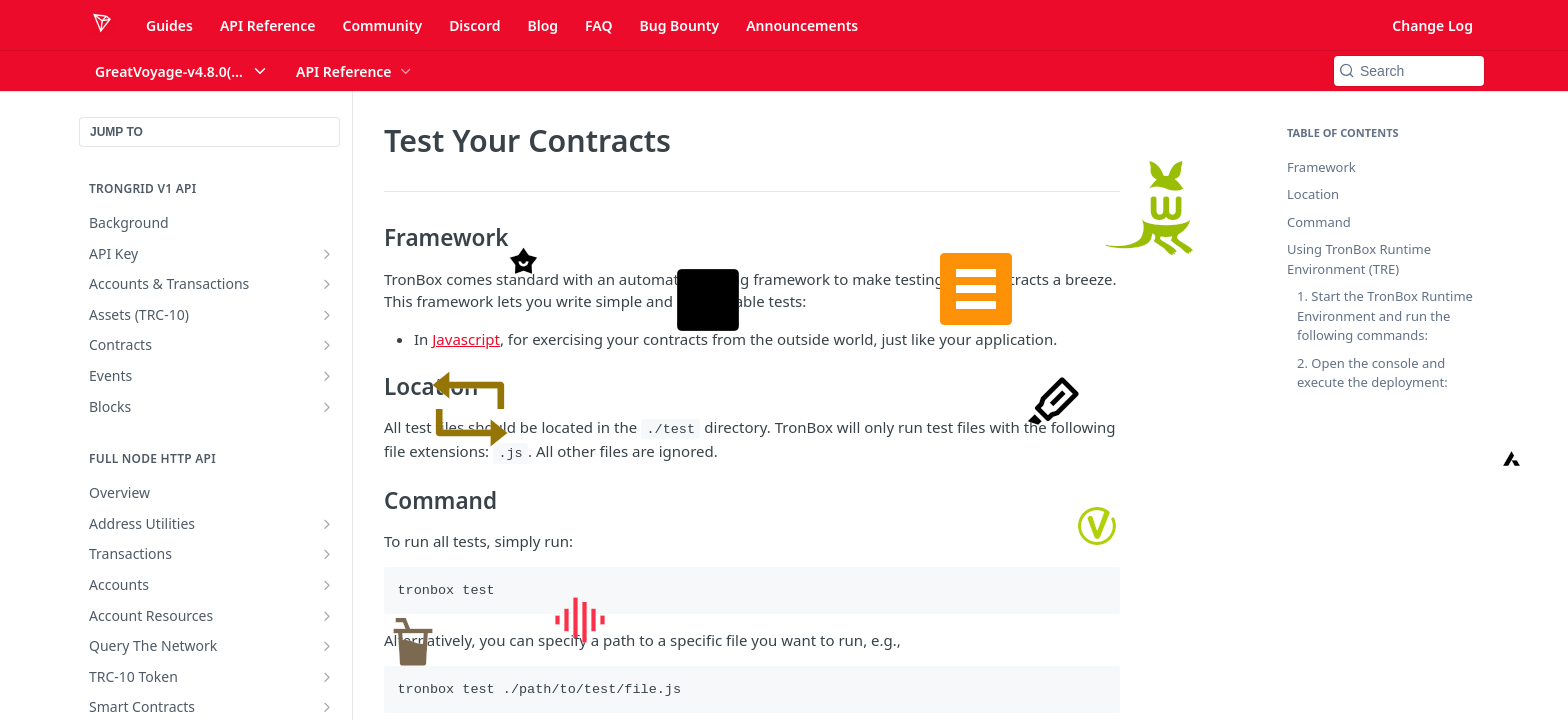 This screenshot has height=720, width=1568. Describe the element at coordinates (976, 289) in the screenshot. I see `switch to horizontal layout view` at that location.